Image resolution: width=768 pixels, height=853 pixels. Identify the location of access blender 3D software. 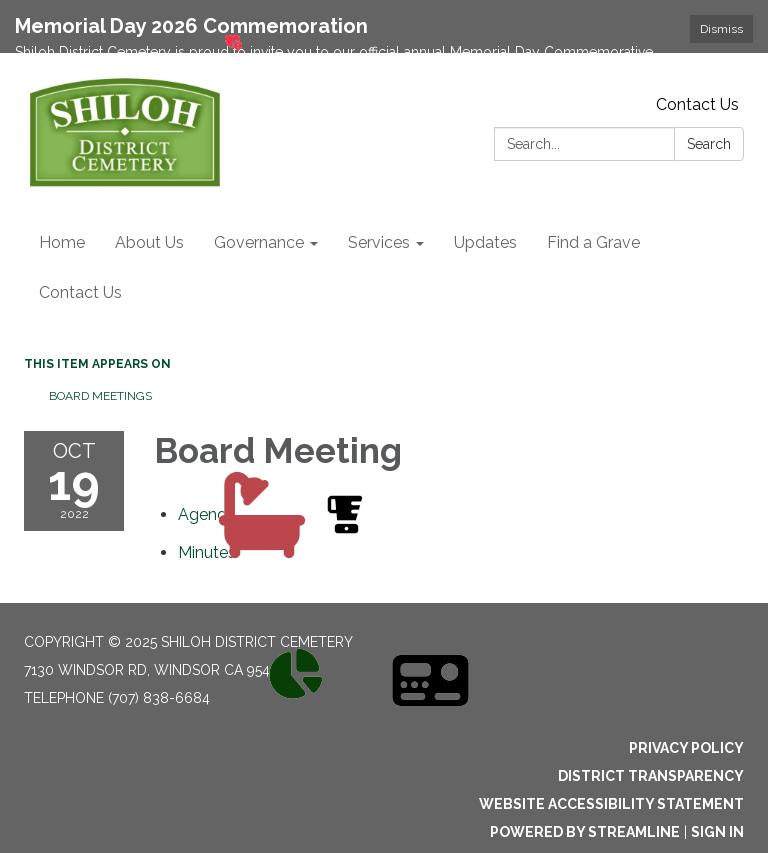
(346, 514).